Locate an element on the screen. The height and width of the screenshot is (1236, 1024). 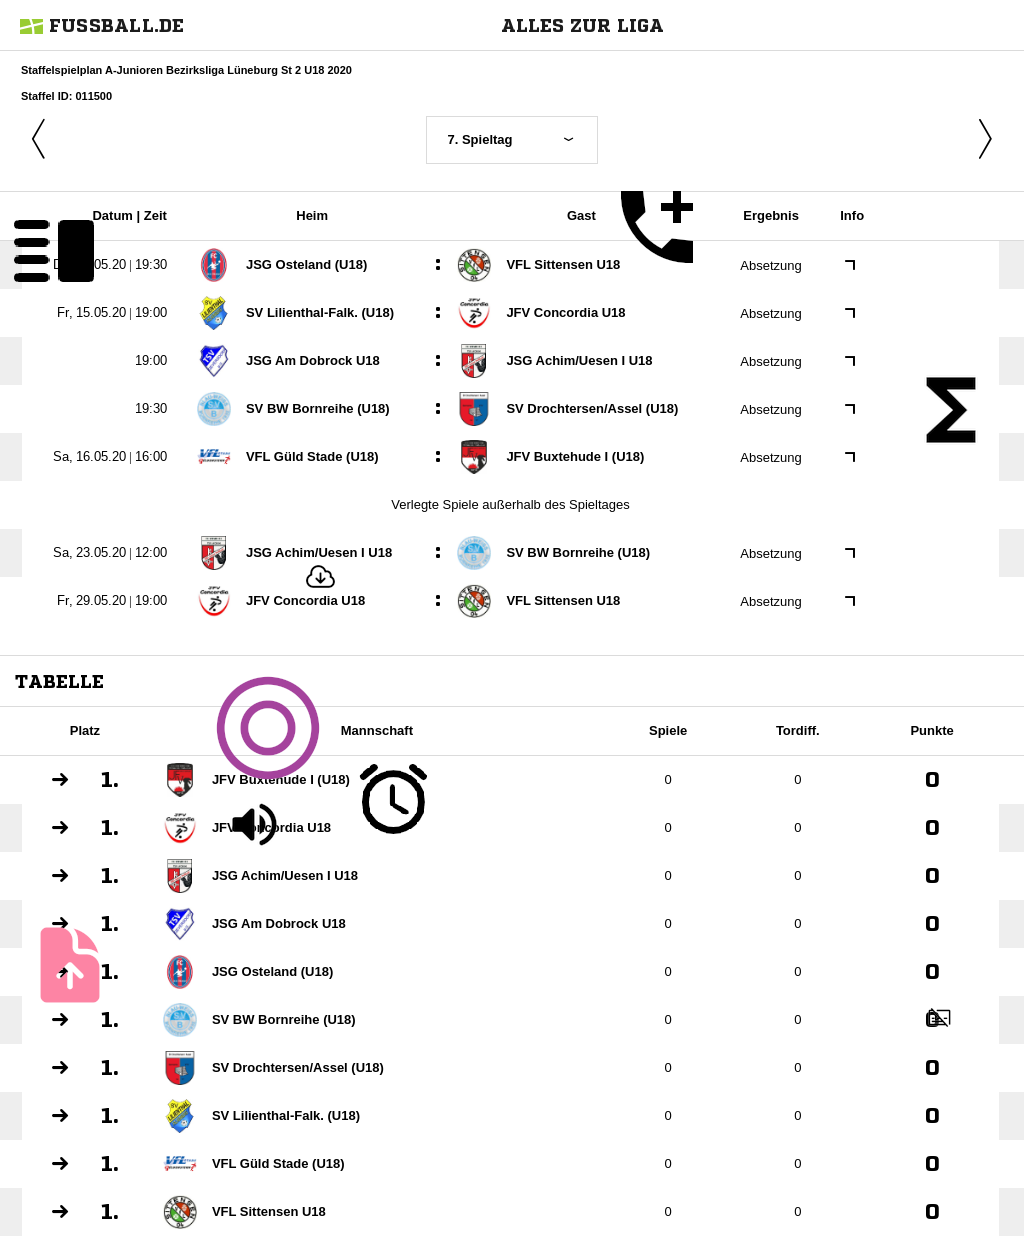
select a single option from a list is located at coordinates (268, 728).